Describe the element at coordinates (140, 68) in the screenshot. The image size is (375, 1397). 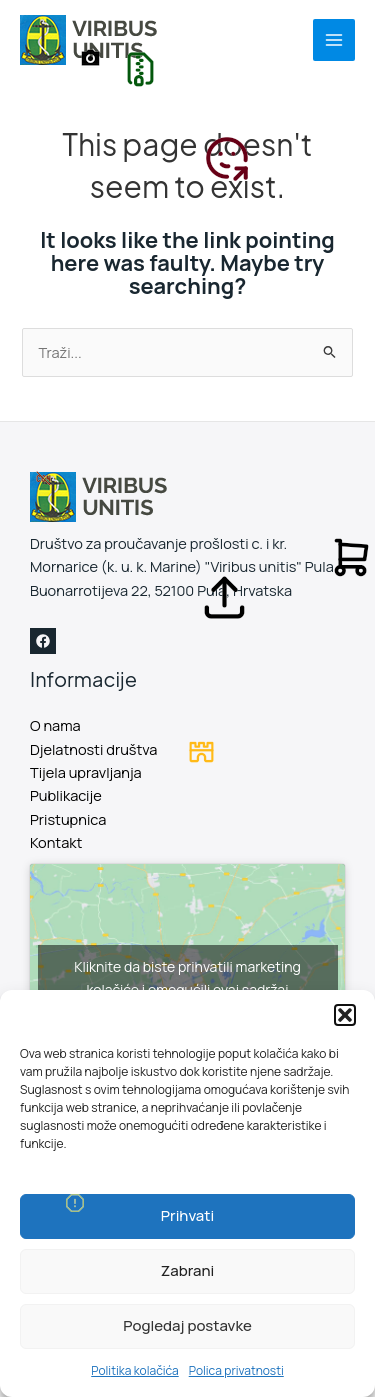
I see `compressed or zipped file` at that location.